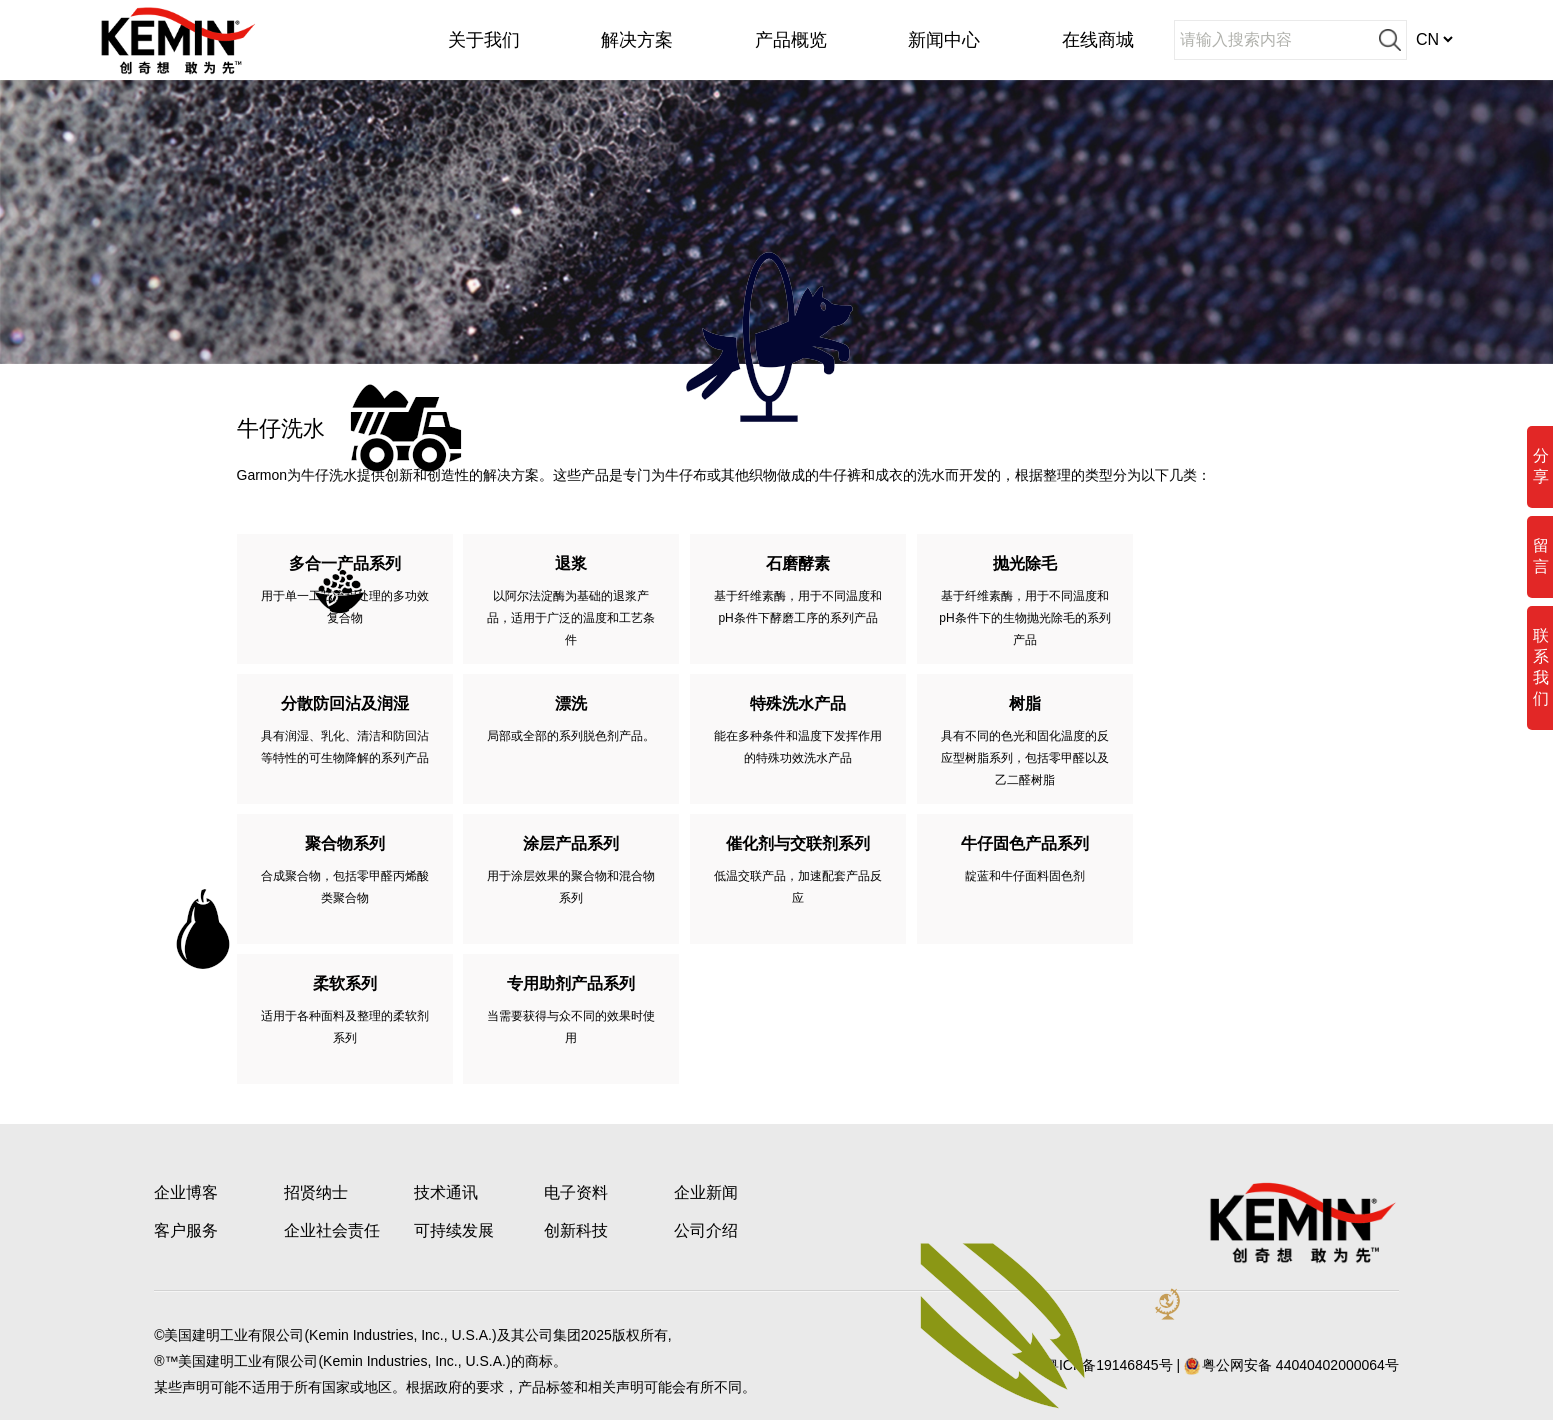  Describe the element at coordinates (1167, 1304) in the screenshot. I see `access global or worldwide settings` at that location.